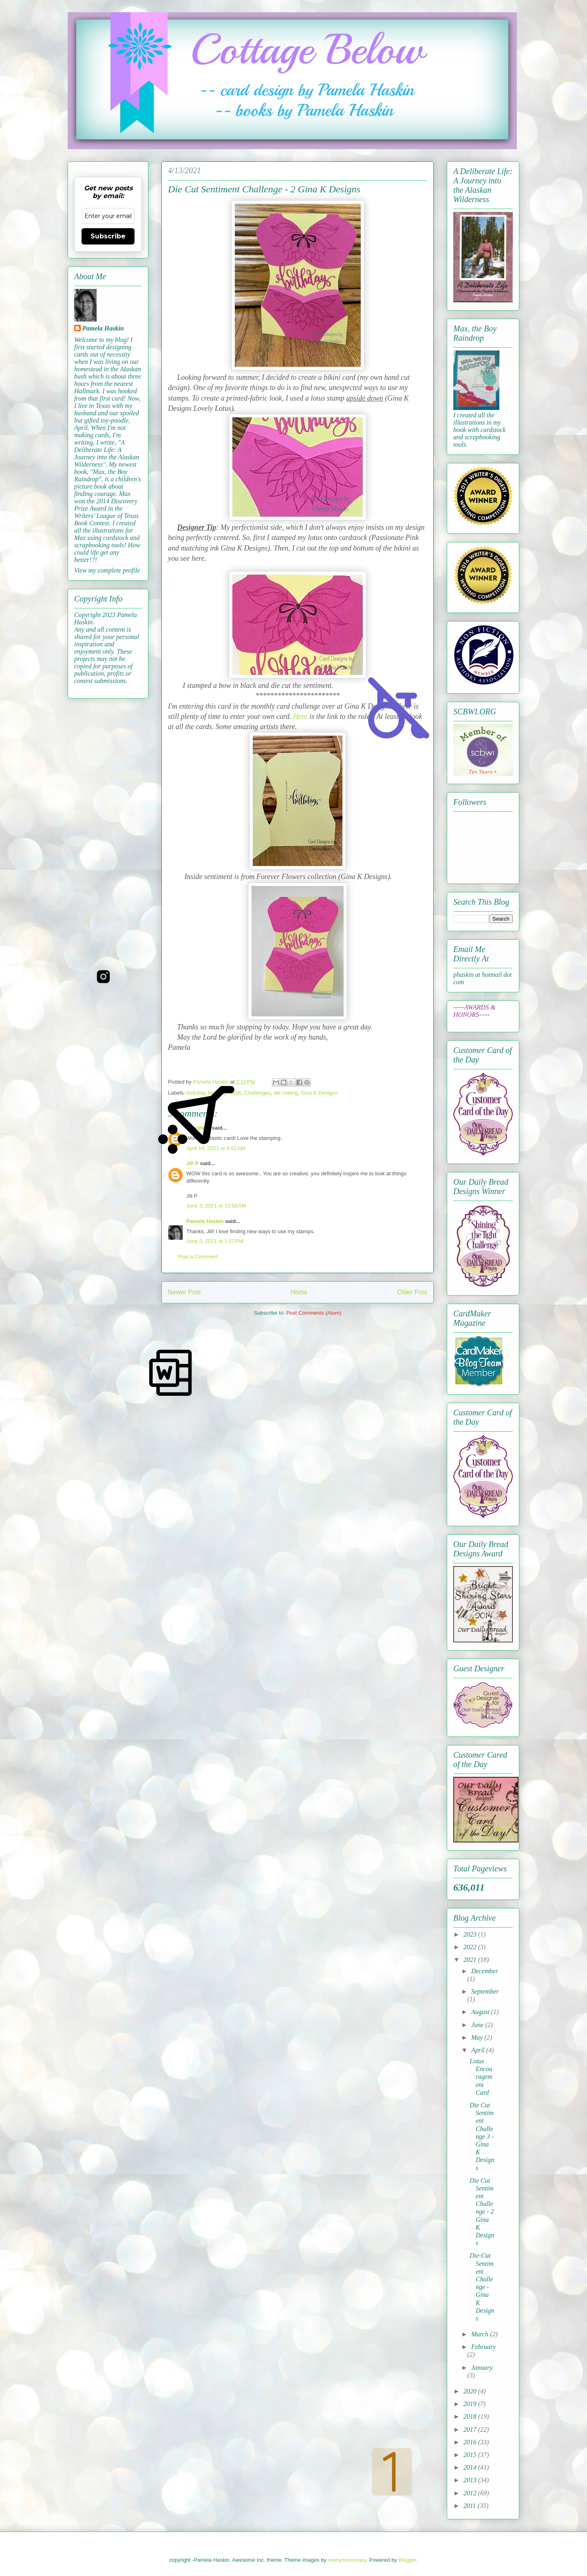 The image size is (587, 2576). I want to click on indicates wheelchair accessibility is unavailable, so click(399, 708).